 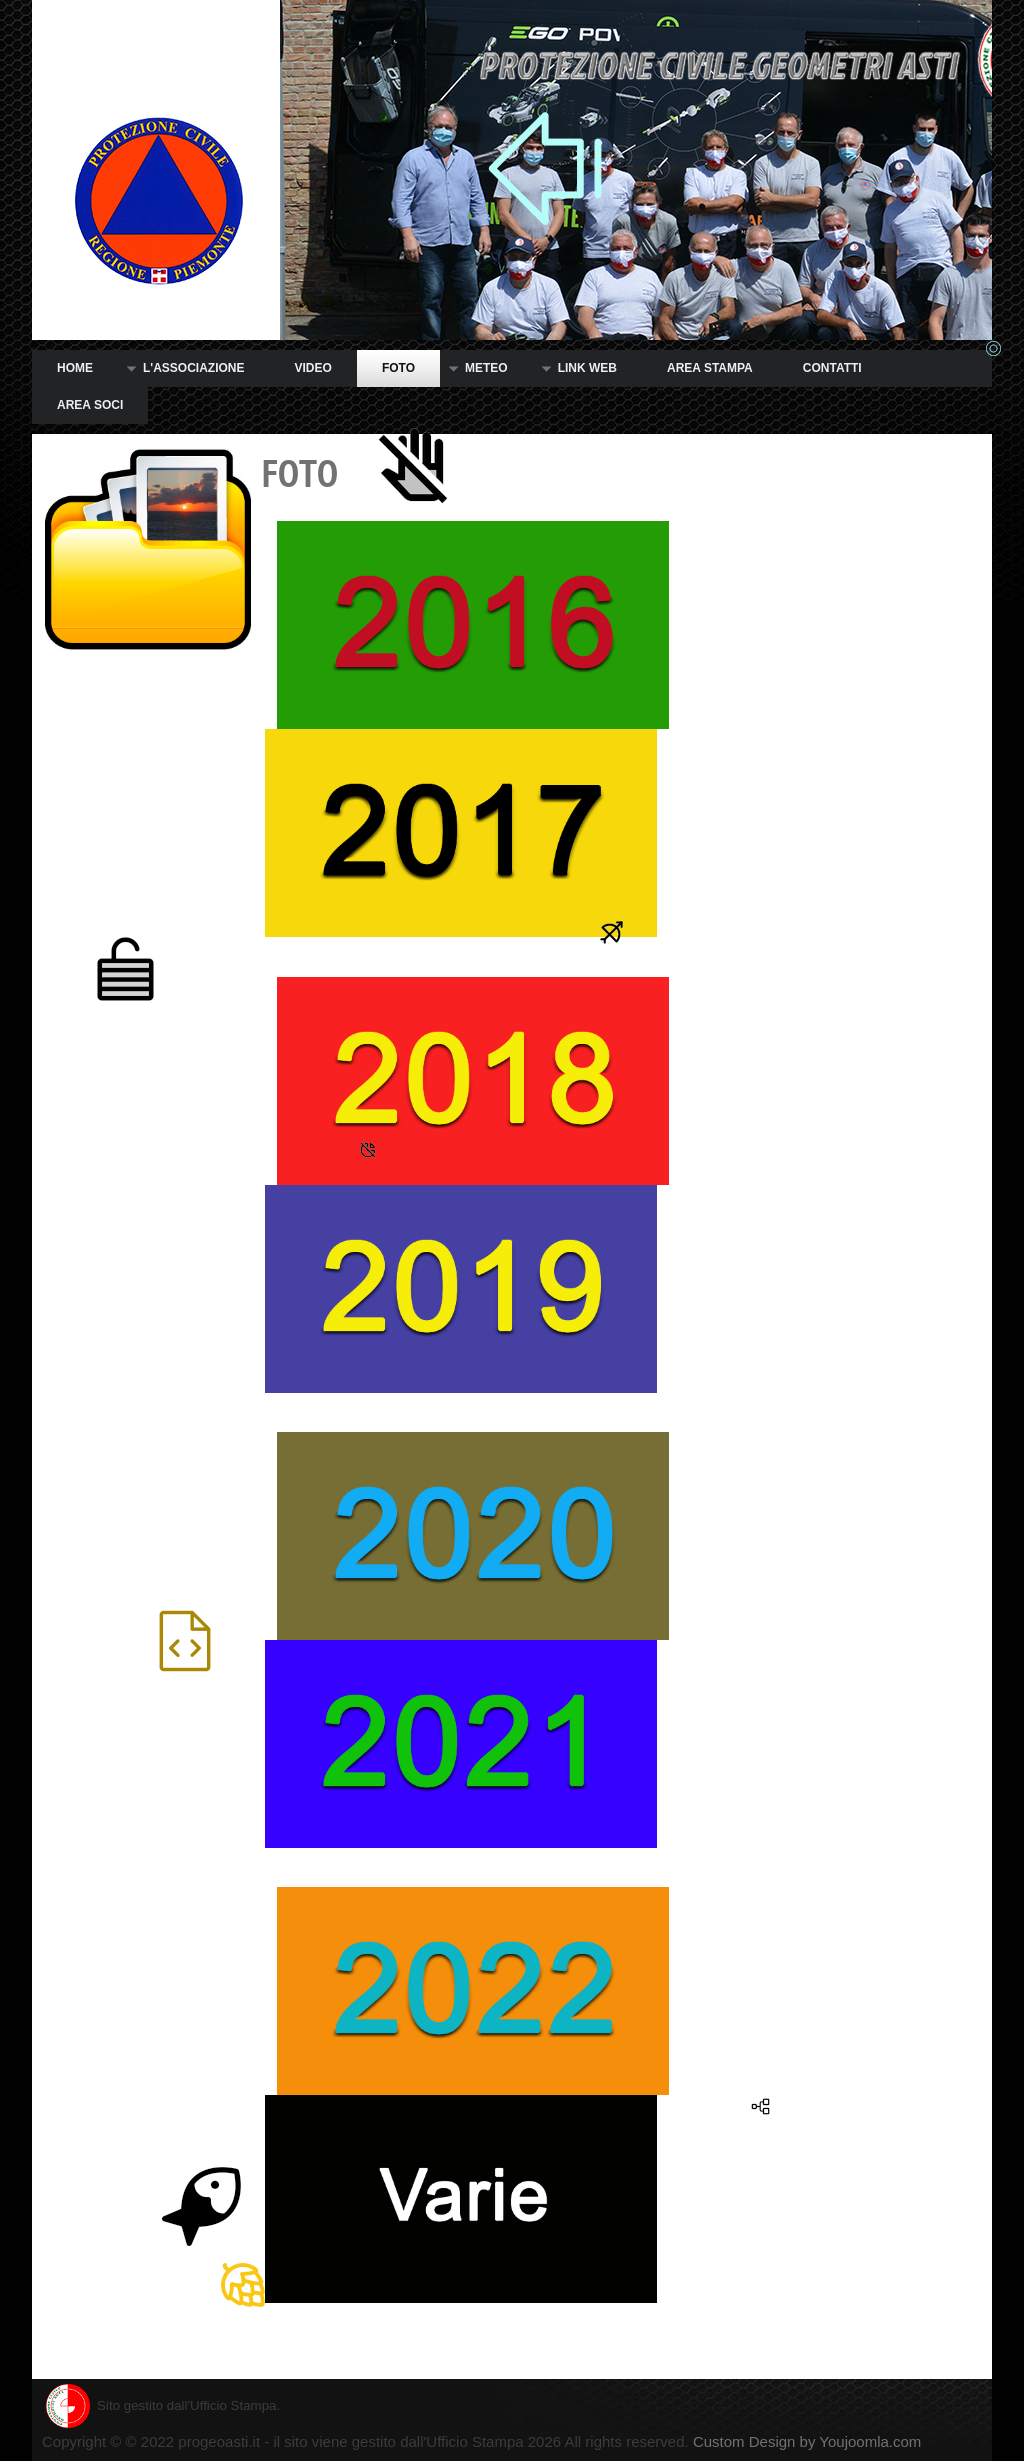 I want to click on unselected radio button option, so click(x=993, y=348).